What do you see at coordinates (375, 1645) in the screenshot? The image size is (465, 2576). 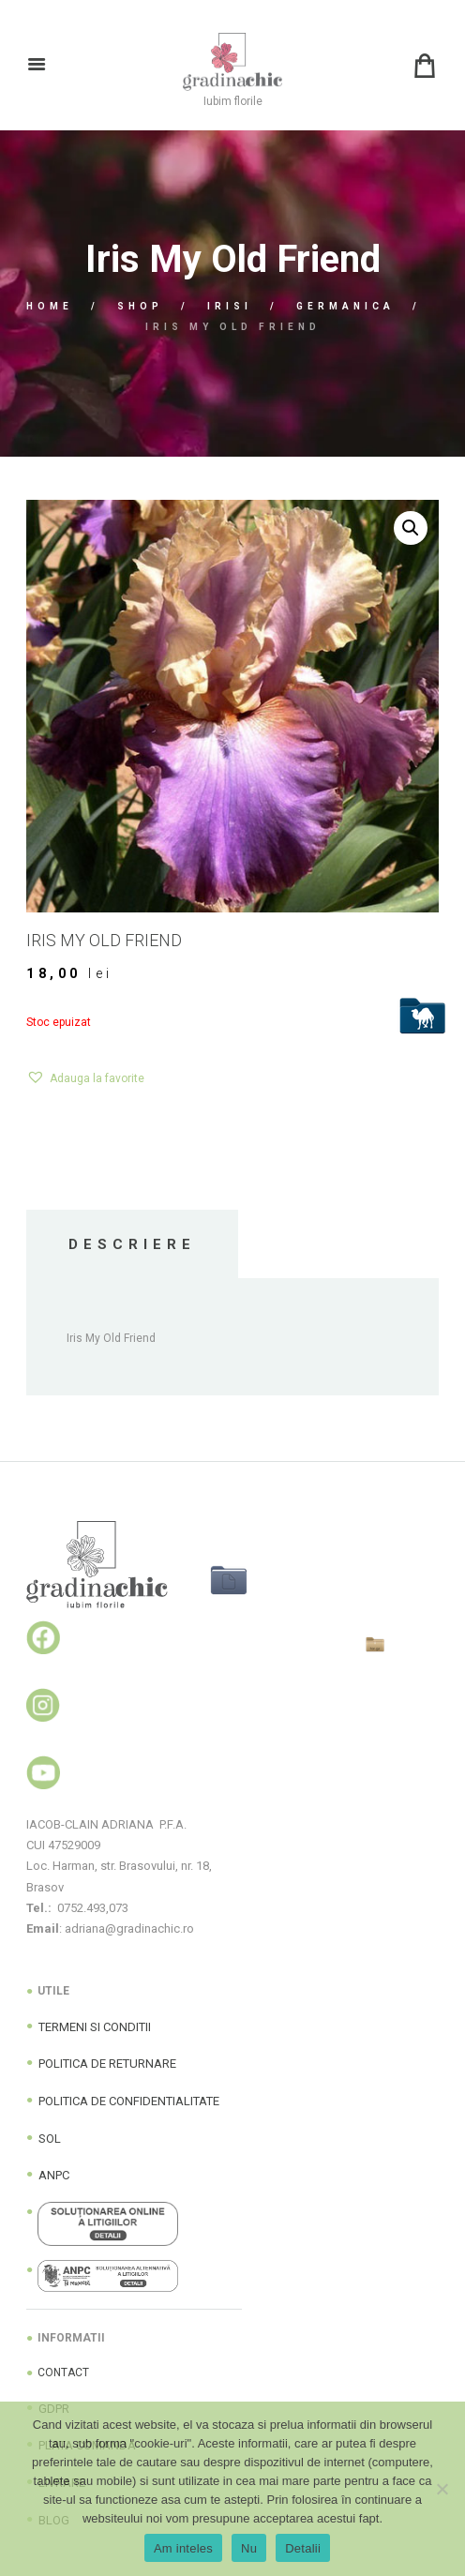 I see `folder containing tar.gz compressed archive files` at bounding box center [375, 1645].